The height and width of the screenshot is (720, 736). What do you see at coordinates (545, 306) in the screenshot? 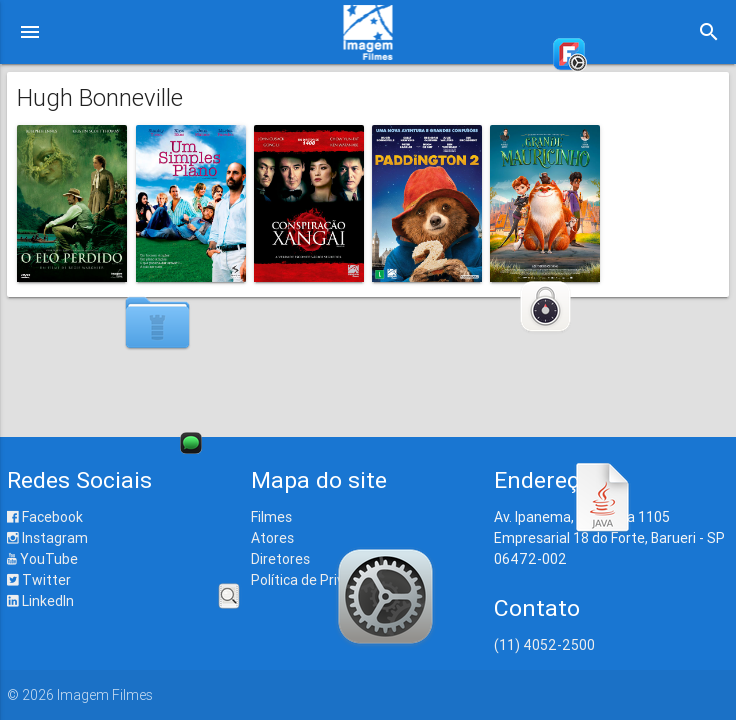
I see `open two-factor authentication app` at bounding box center [545, 306].